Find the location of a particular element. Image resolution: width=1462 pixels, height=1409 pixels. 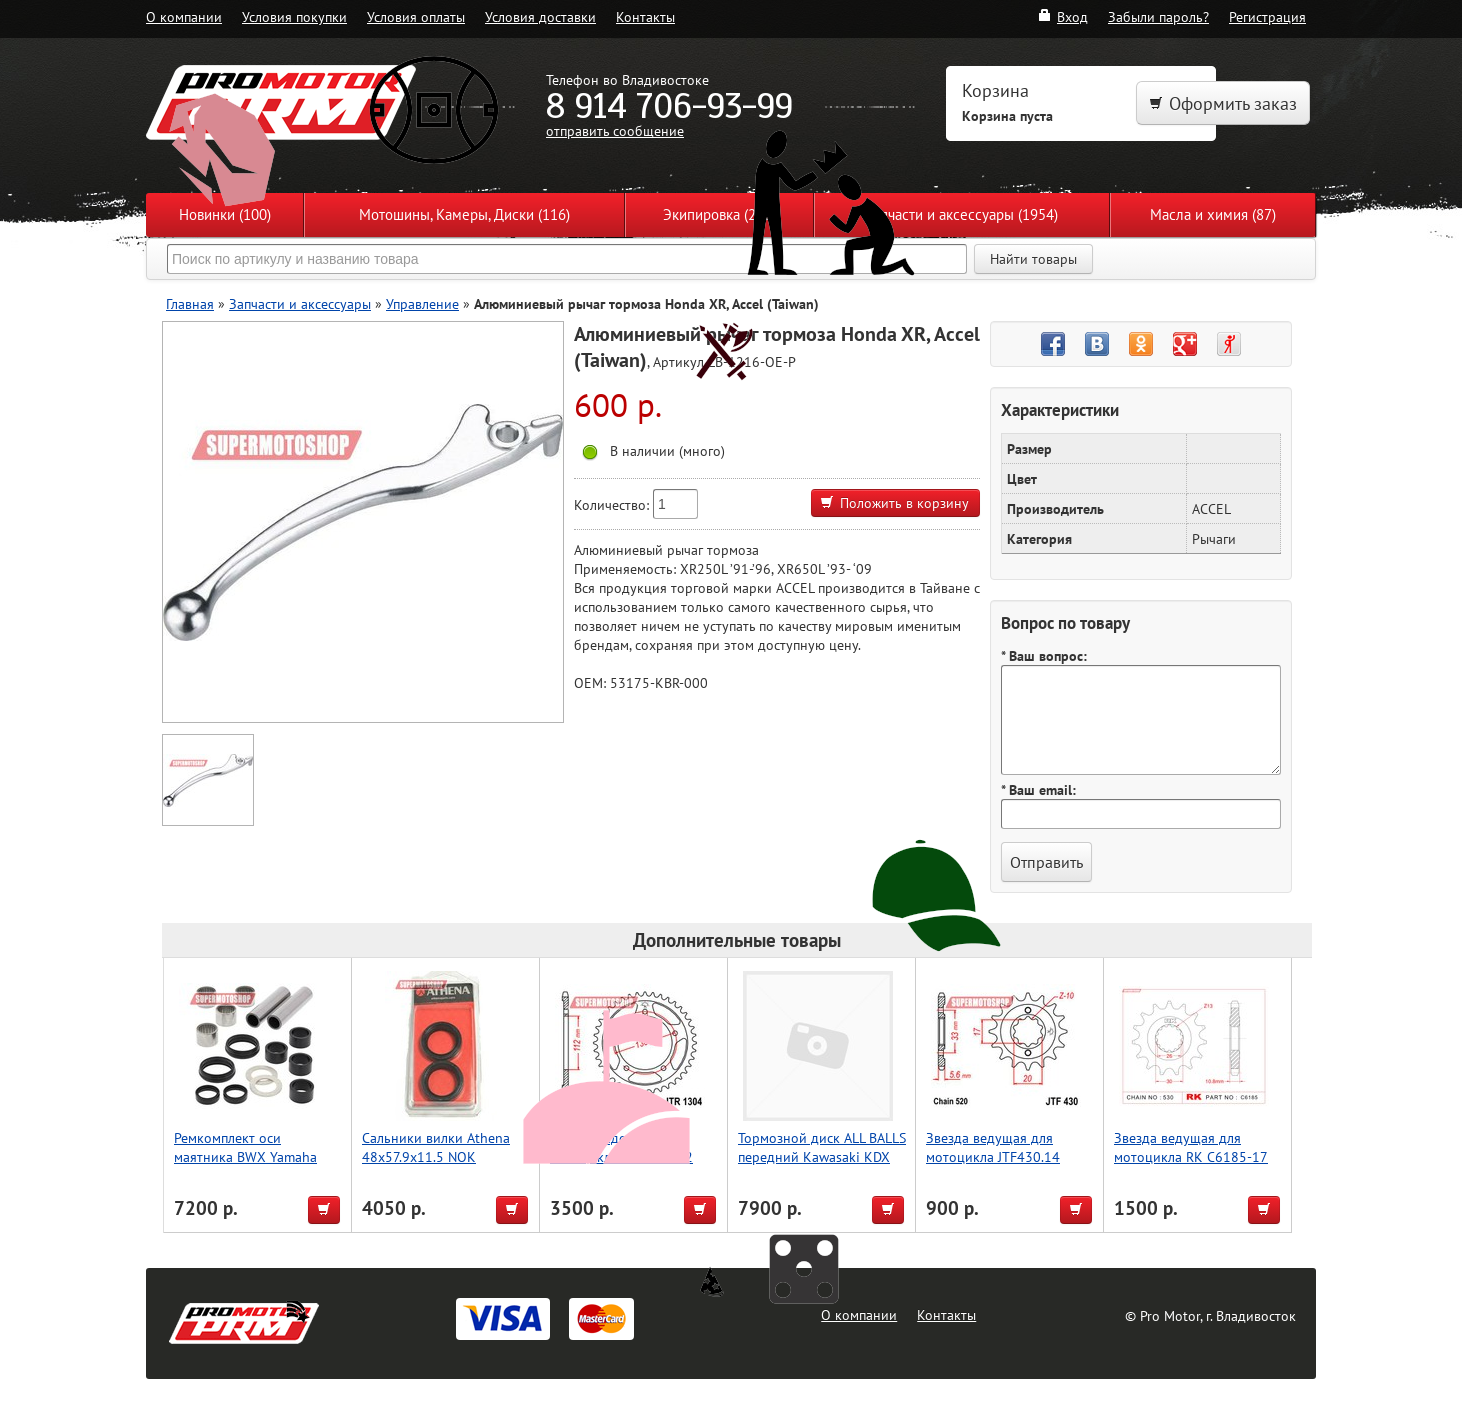

indicates a celebration or birthday event is located at coordinates (711, 1281).